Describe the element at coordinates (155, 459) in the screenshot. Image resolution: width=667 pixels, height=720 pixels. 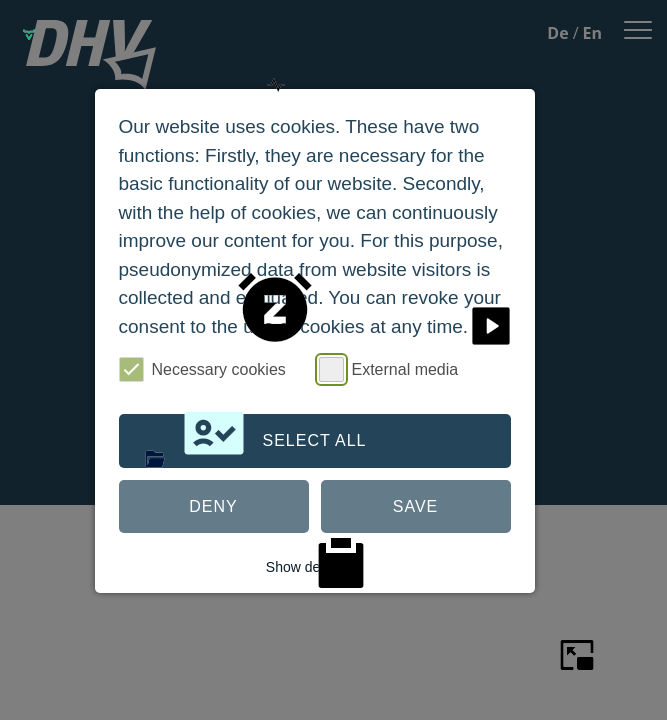
I see `open folder to view contents` at that location.